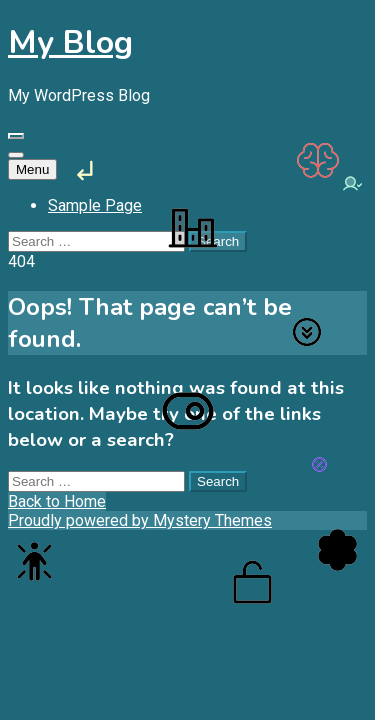  Describe the element at coordinates (352, 184) in the screenshot. I see `confirm or verify a user account` at that location.